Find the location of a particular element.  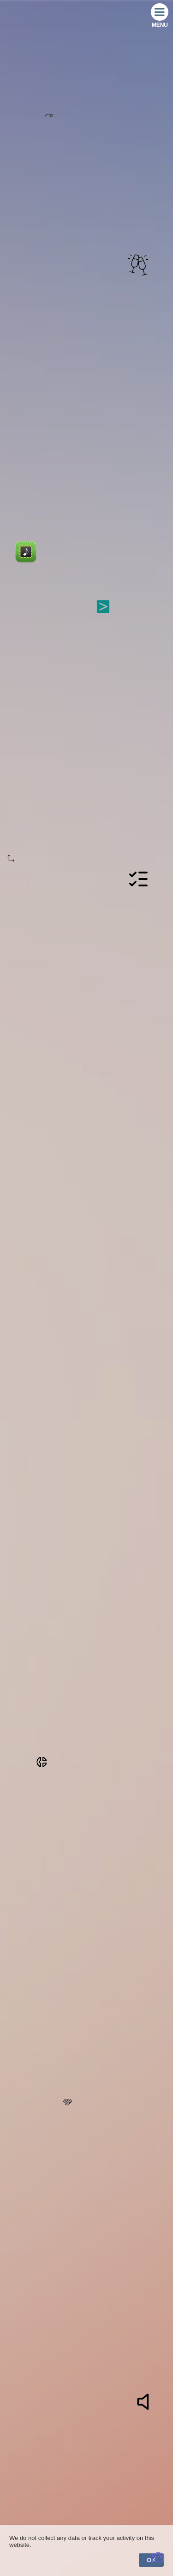

view completed tasks is located at coordinates (138, 879).